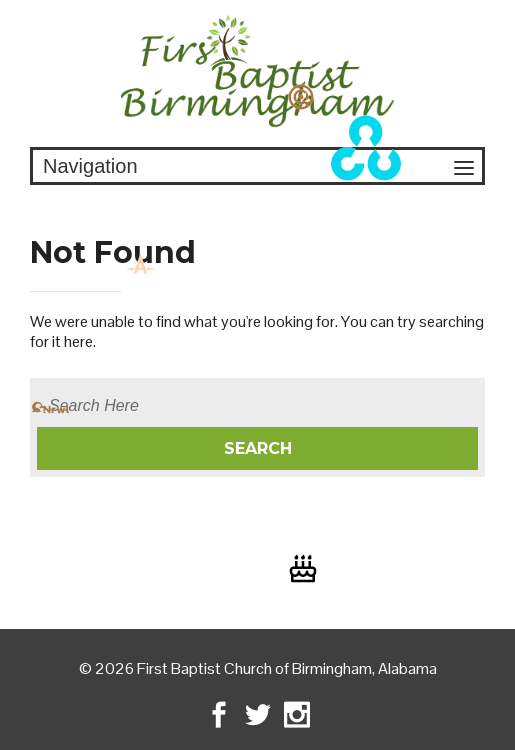 This screenshot has height=750, width=515. Describe the element at coordinates (301, 97) in the screenshot. I see `compose a new email` at that location.